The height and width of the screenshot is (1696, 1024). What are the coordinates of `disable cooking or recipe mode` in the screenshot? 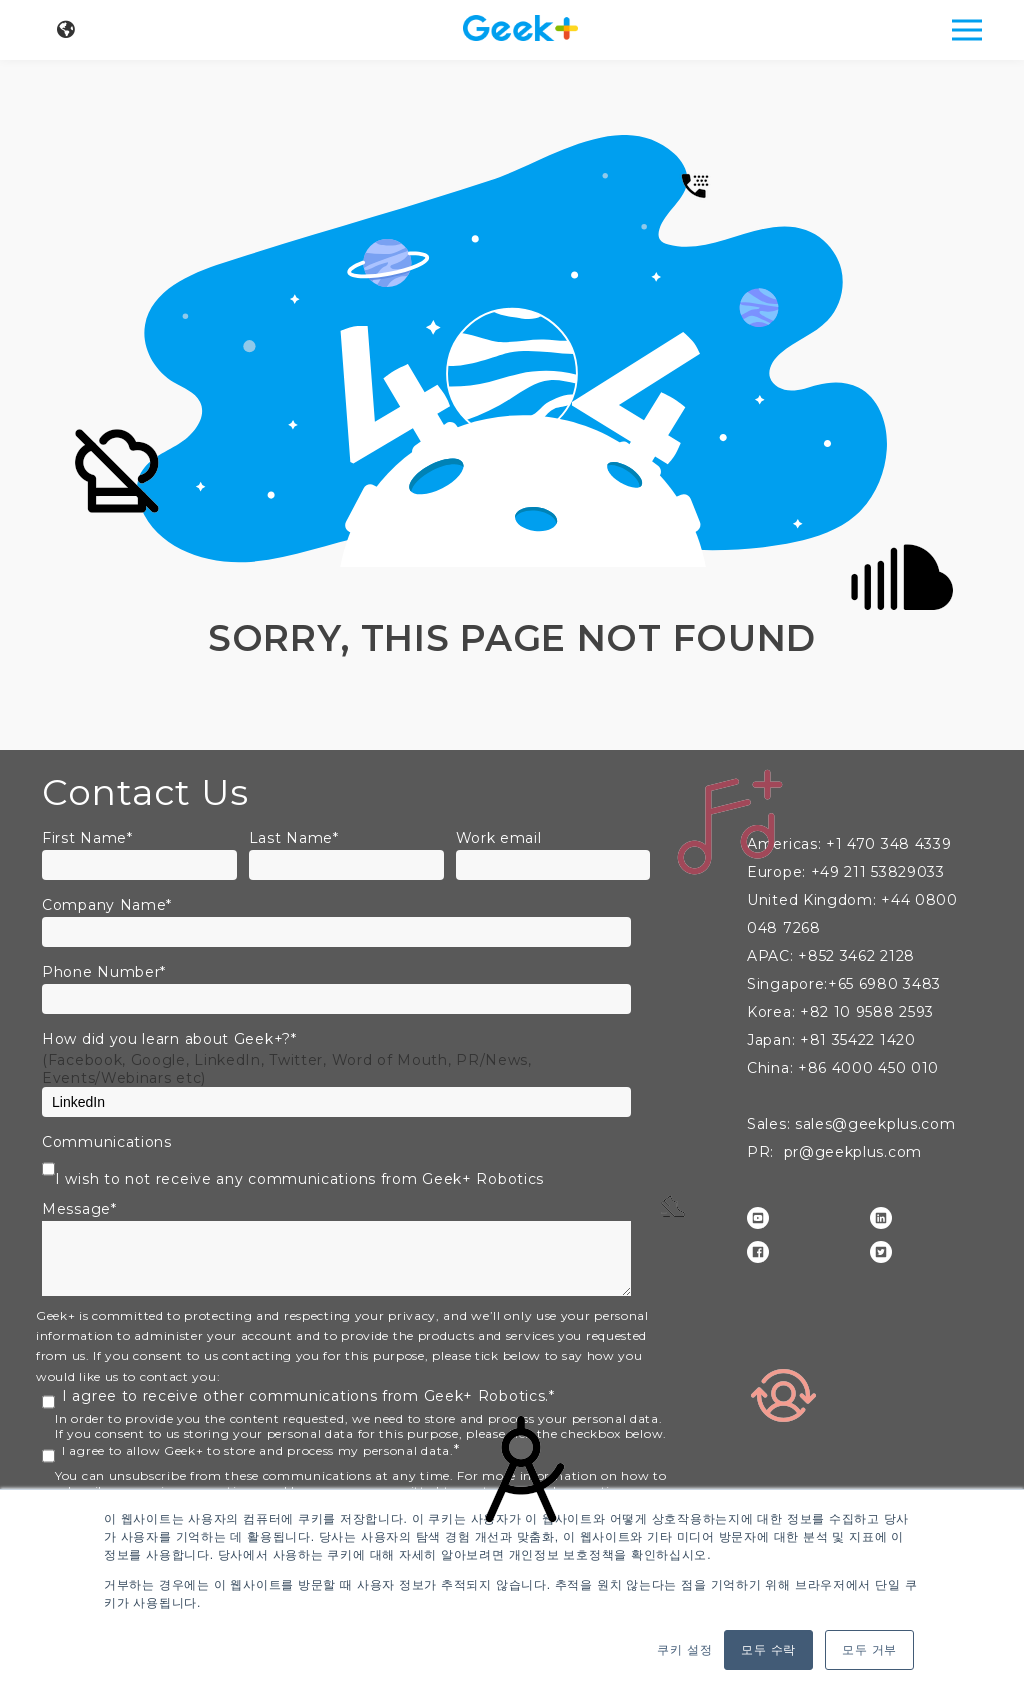 It's located at (117, 471).